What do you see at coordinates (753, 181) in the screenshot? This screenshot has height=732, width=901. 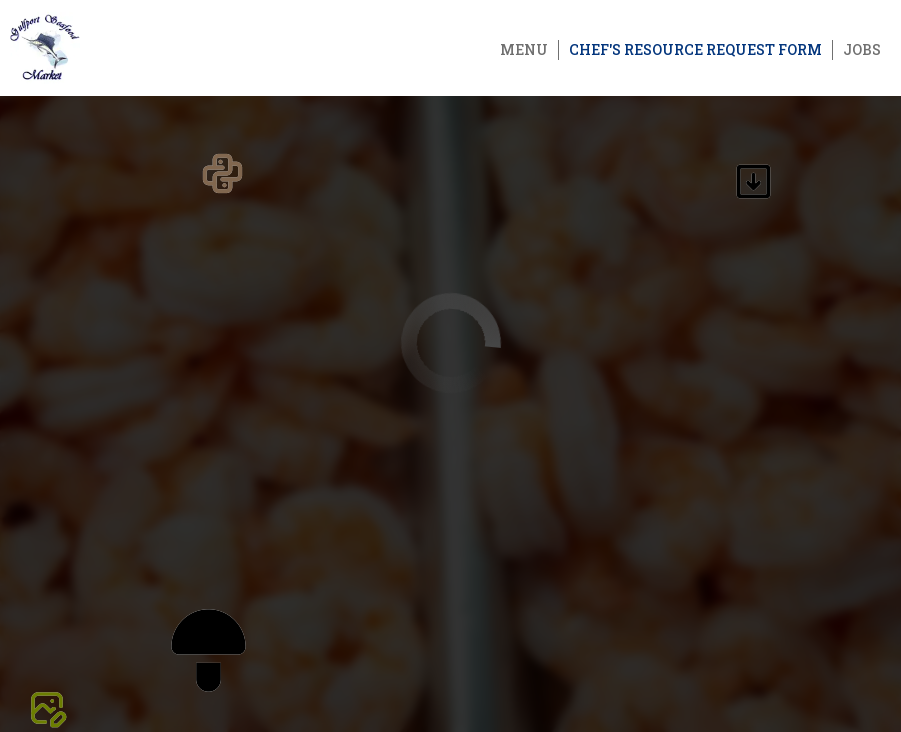 I see `download file or content` at bounding box center [753, 181].